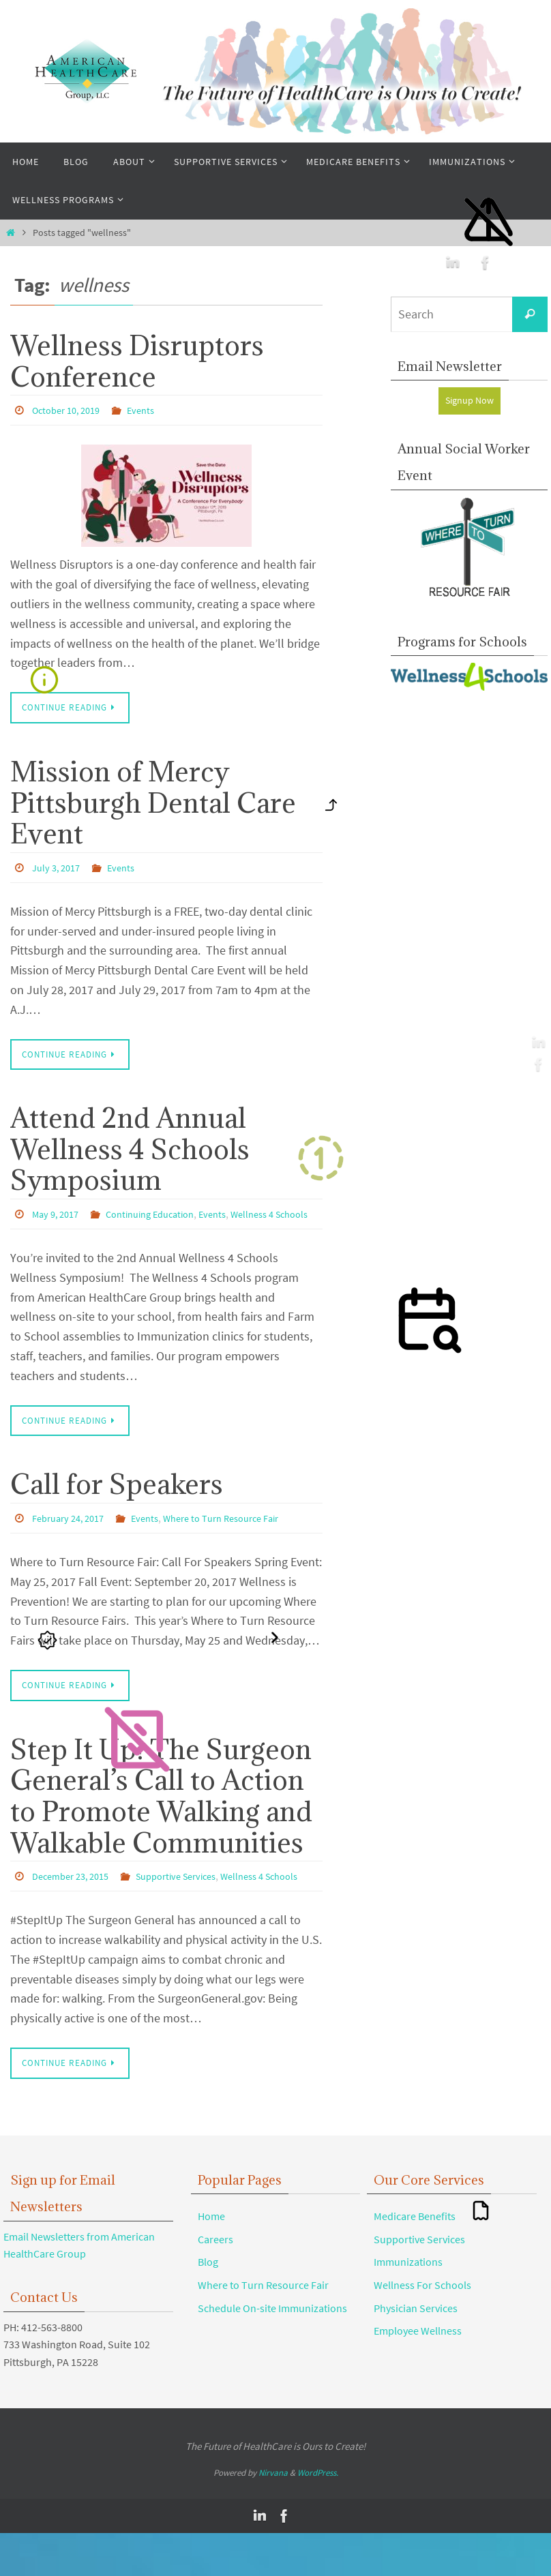  What do you see at coordinates (331, 805) in the screenshot?
I see `navigate forward and up in a hierarchy` at bounding box center [331, 805].